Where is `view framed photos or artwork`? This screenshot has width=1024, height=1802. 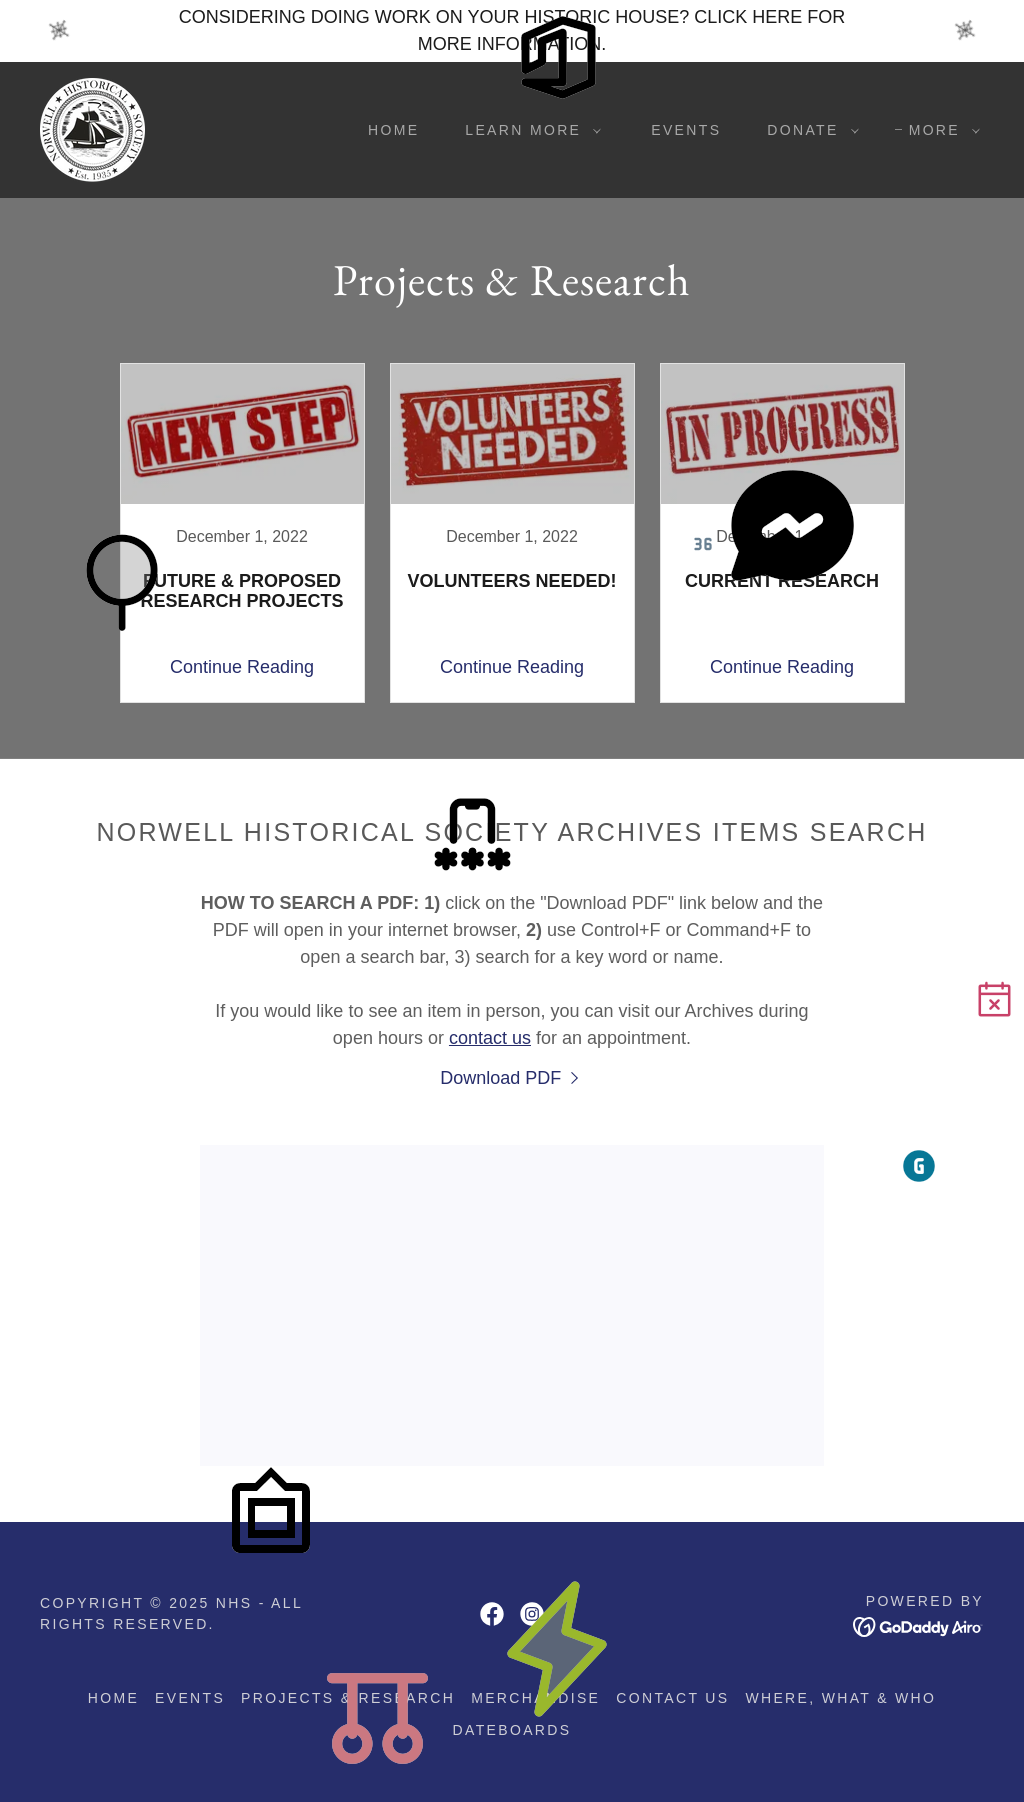 view framed photos or artwork is located at coordinates (271, 1514).